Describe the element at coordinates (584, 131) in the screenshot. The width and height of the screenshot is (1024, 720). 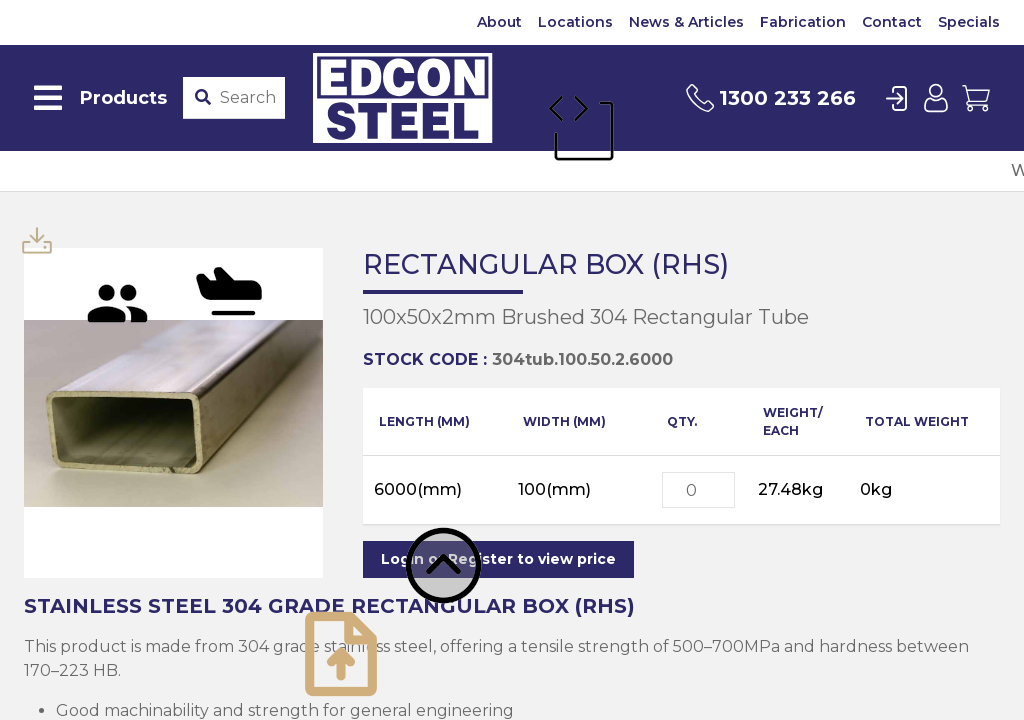
I see `insert a code block or snippet` at that location.